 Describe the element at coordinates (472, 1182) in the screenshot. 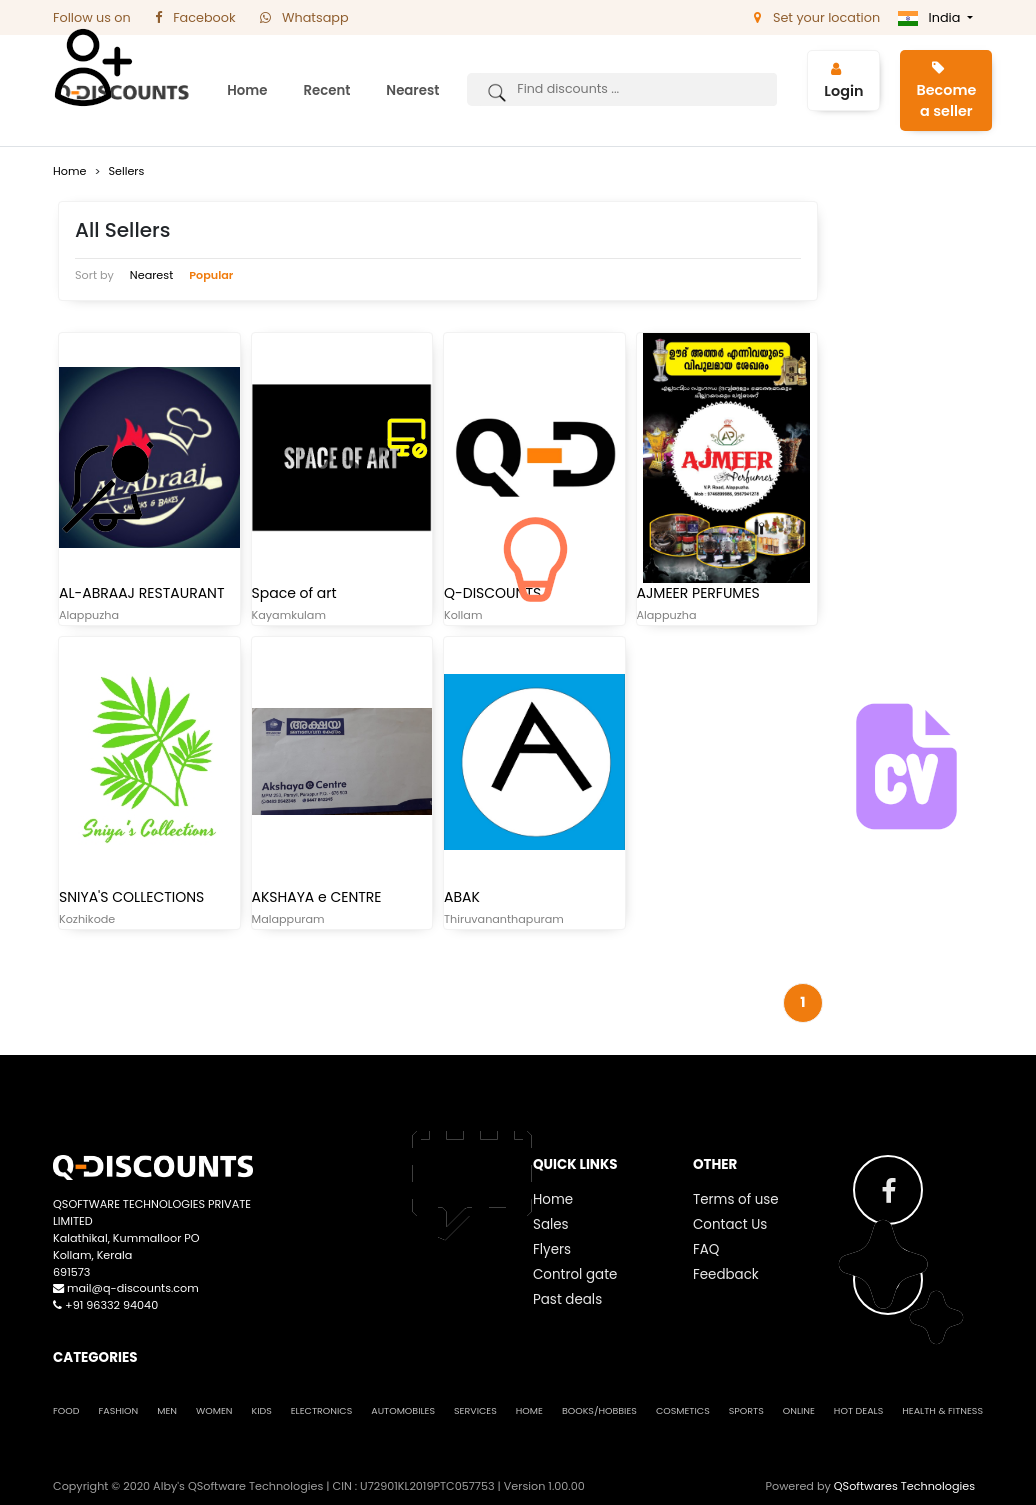

I see `a draft comment or unsaved message` at that location.